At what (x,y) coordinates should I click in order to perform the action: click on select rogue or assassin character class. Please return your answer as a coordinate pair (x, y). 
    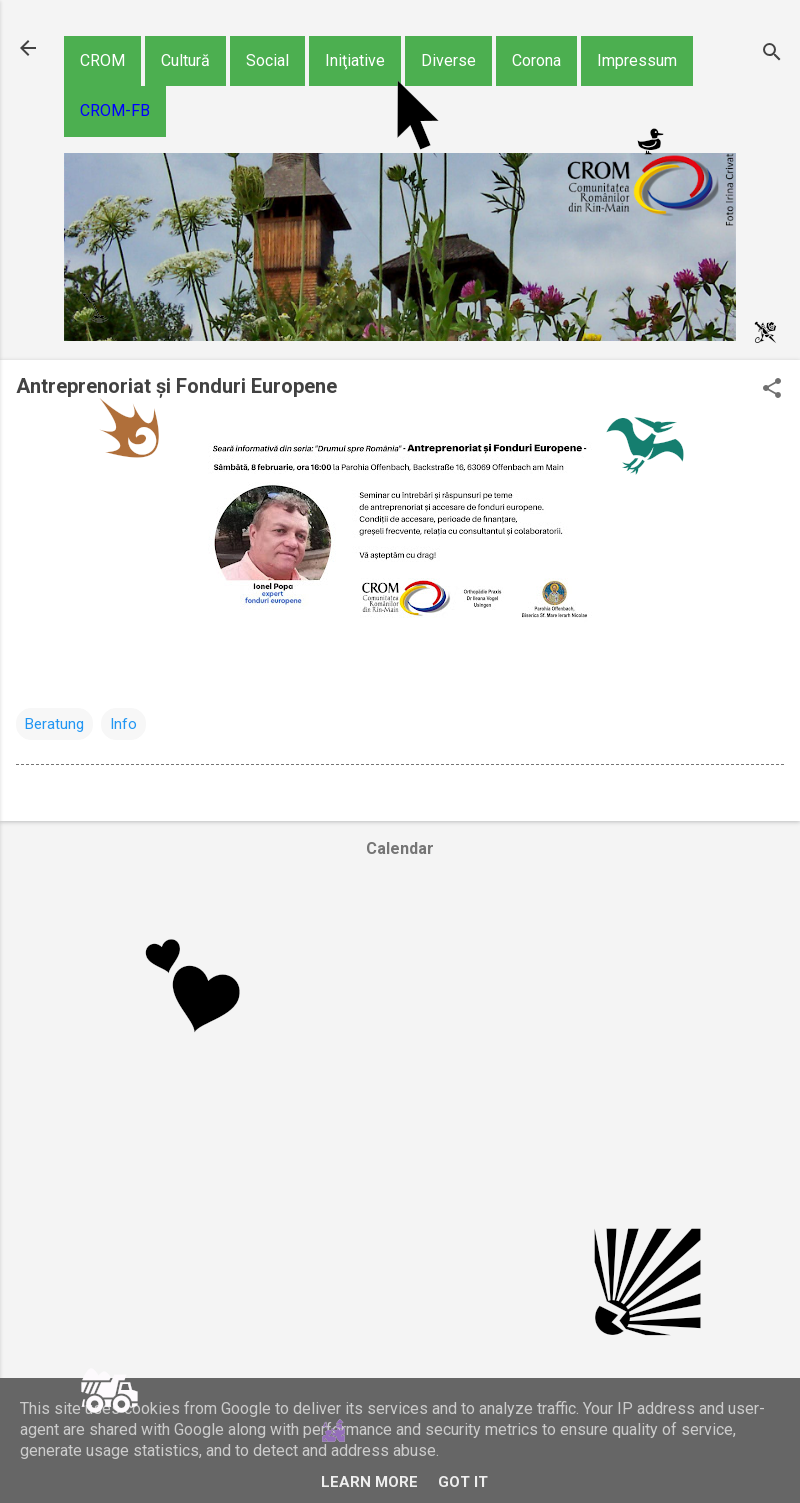
    Looking at the image, I should click on (765, 332).